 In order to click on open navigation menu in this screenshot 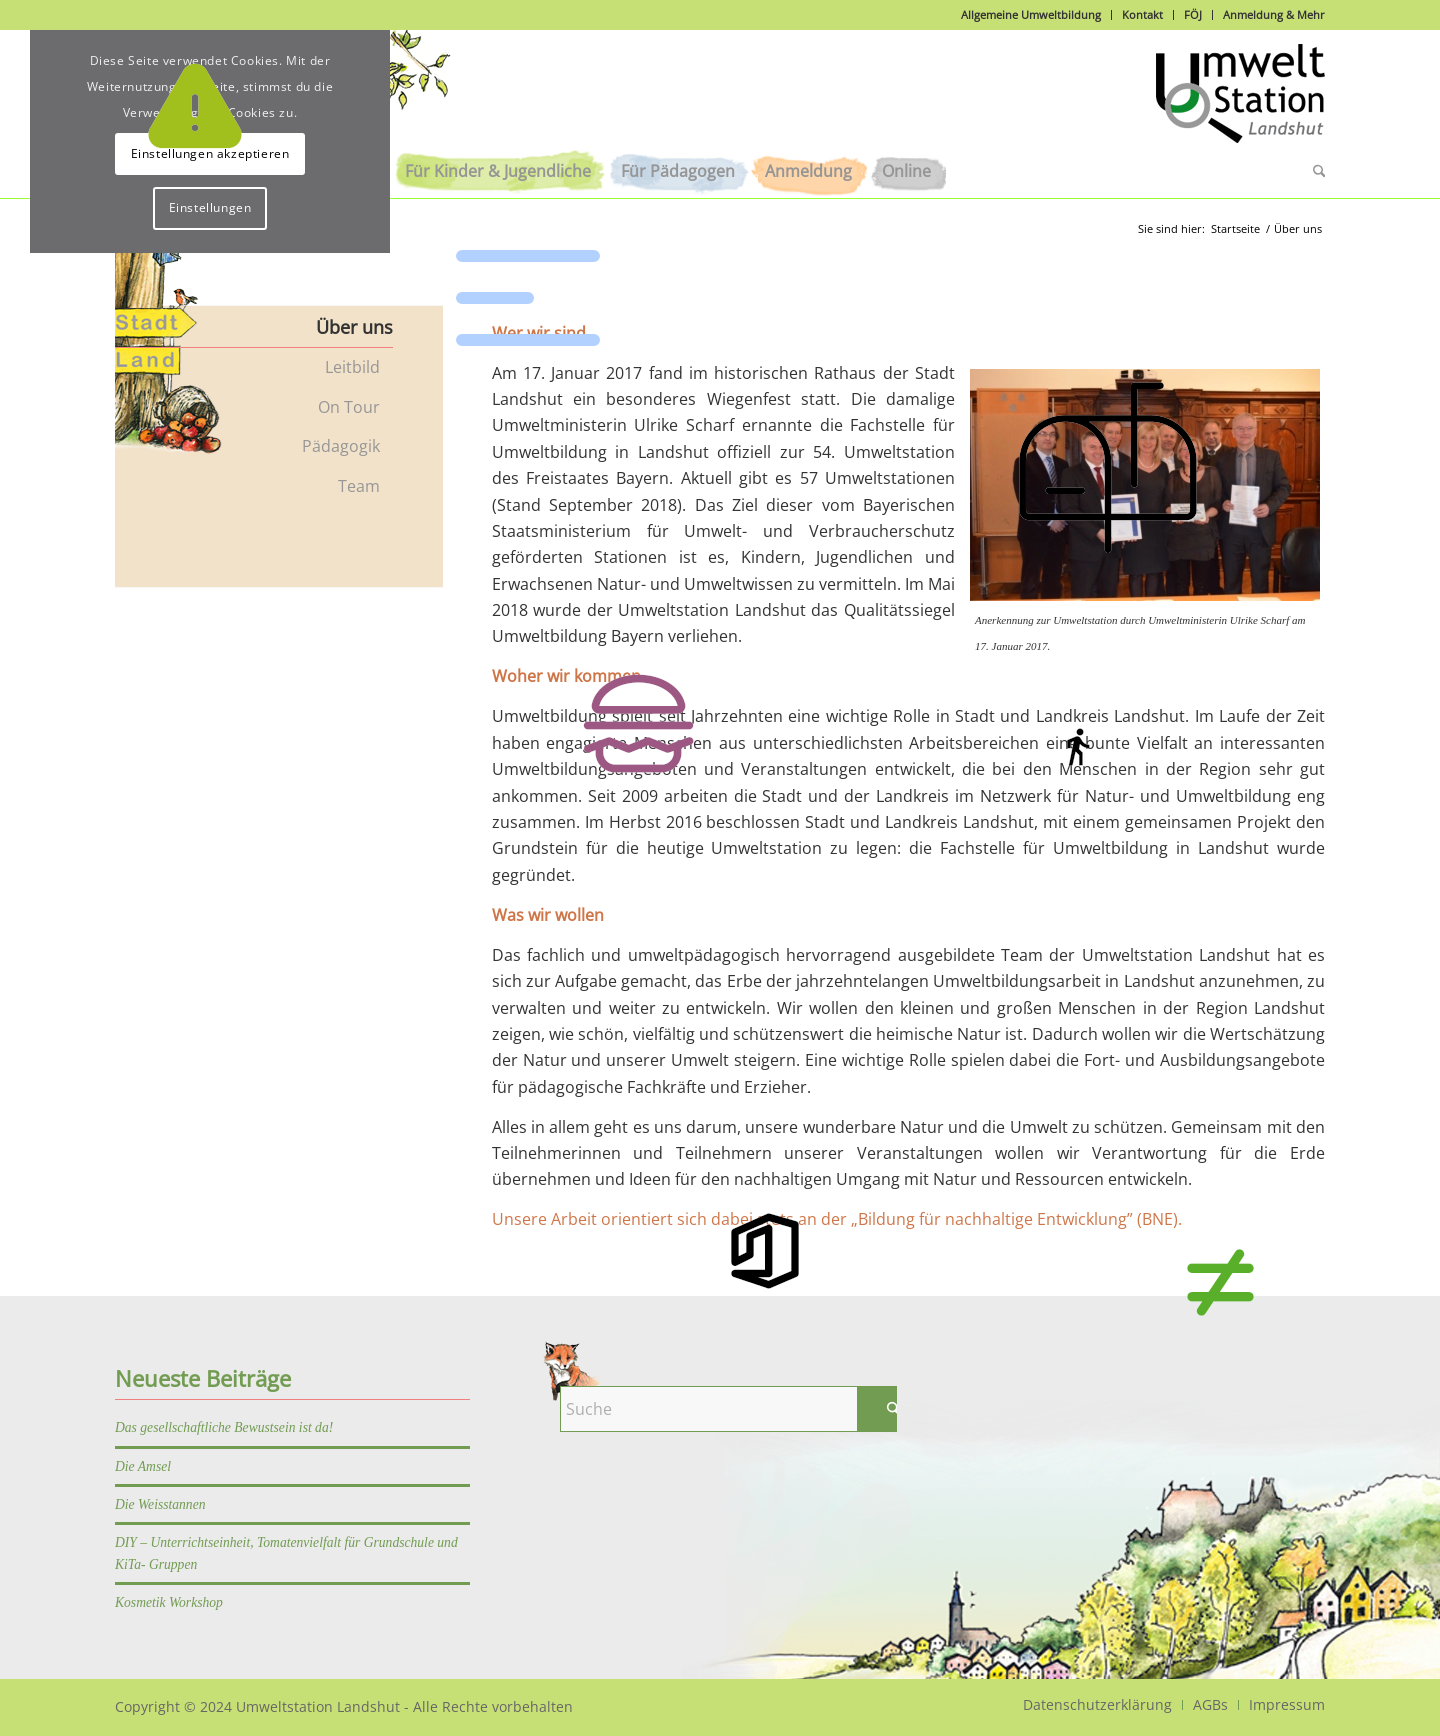, I will do `click(528, 298)`.